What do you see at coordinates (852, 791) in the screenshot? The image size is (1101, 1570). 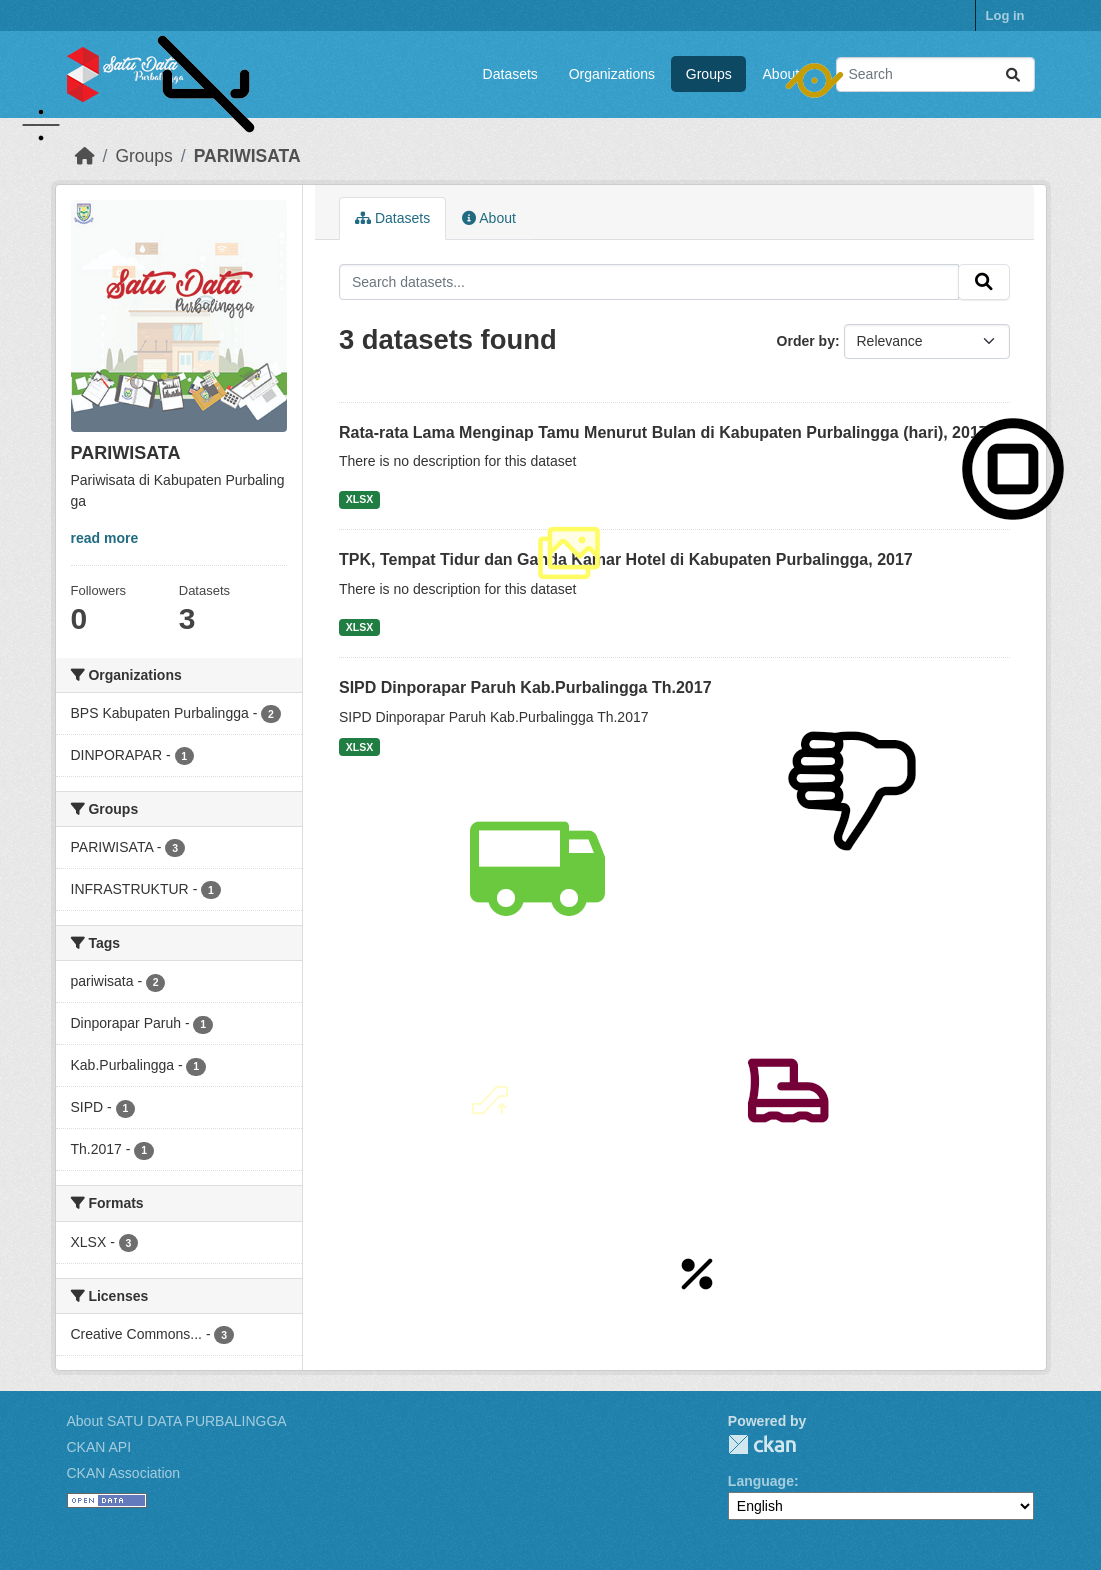 I see `dislike or downvote content` at bounding box center [852, 791].